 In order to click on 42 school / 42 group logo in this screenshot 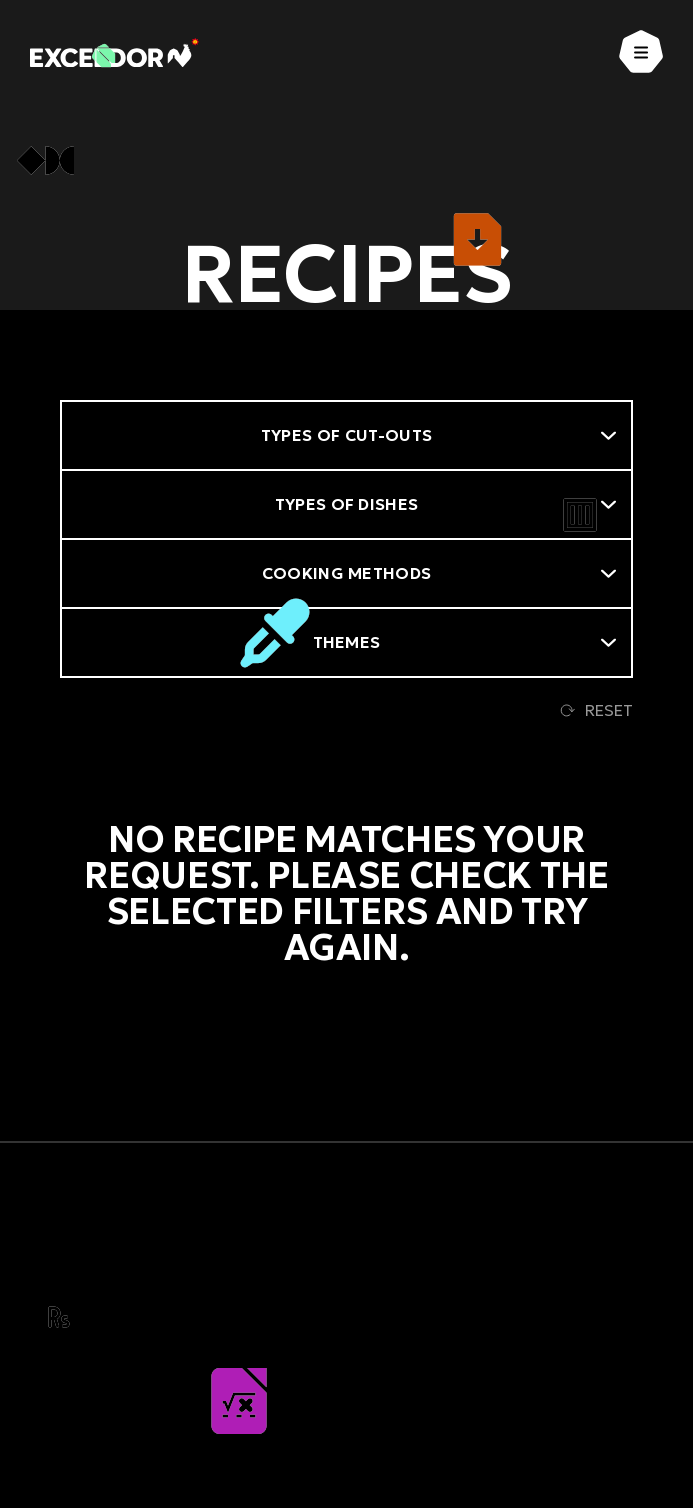, I will do `click(45, 160)`.